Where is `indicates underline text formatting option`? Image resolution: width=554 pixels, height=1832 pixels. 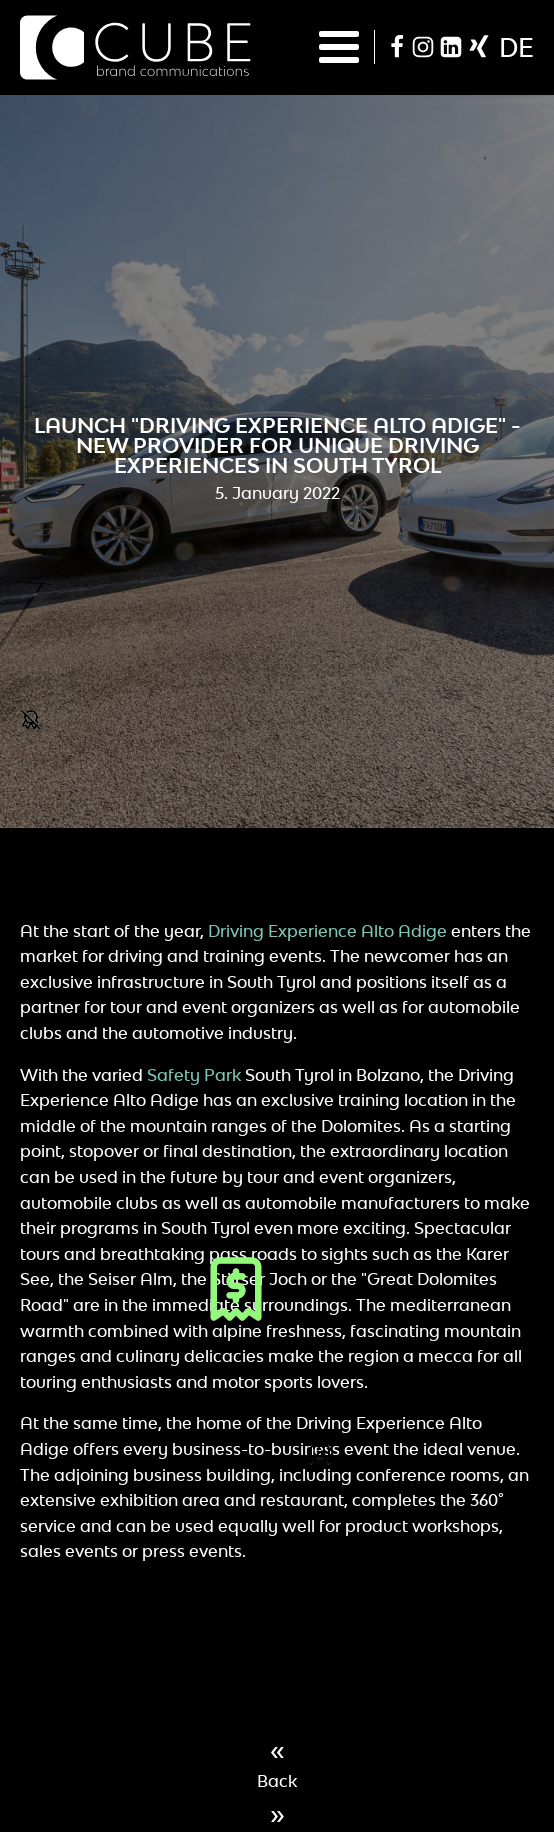 indicates underline text formatting option is located at coordinates (320, 1455).